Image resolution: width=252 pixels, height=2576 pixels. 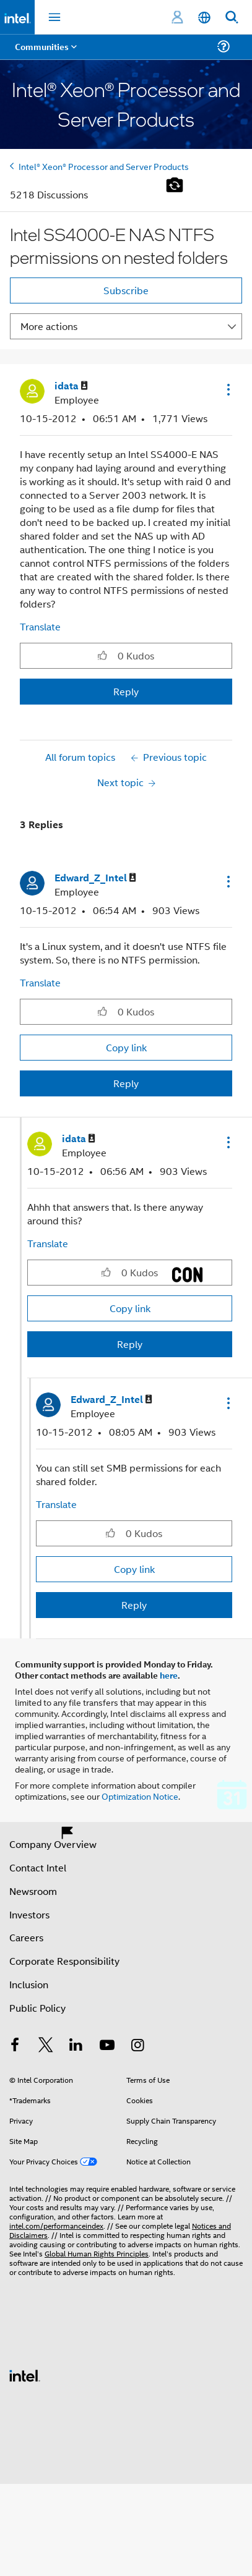 I want to click on flag or bookmark an item, so click(x=67, y=1832).